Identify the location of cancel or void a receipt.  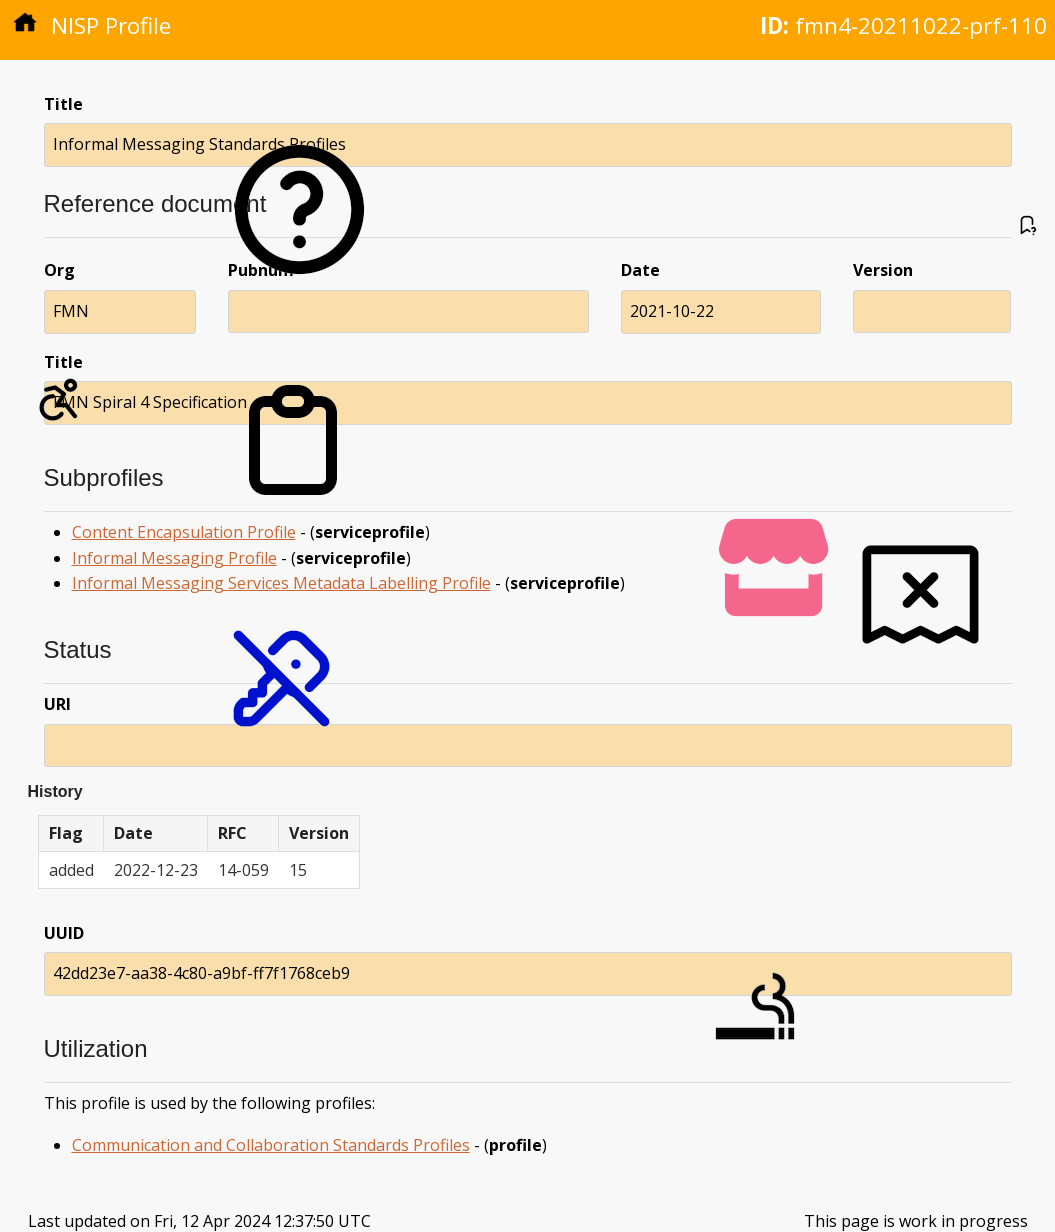
(920, 594).